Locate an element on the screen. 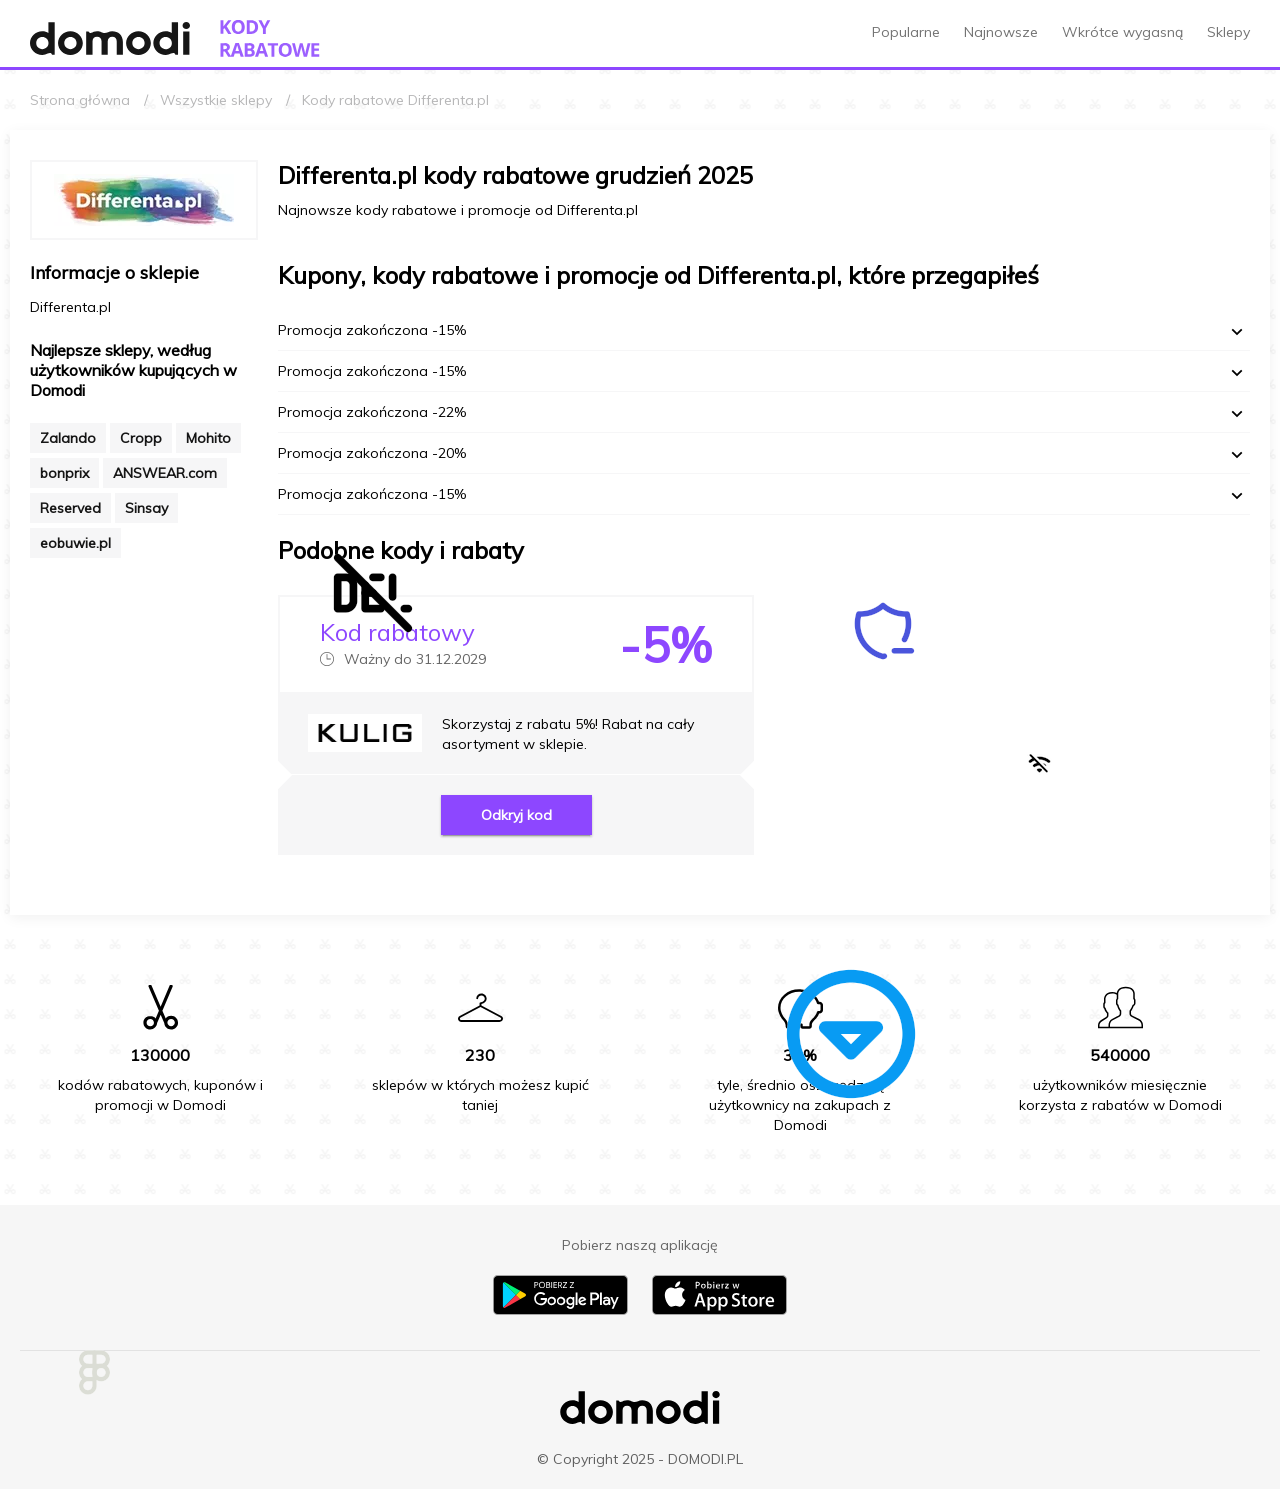  open figma design file is located at coordinates (94, 1372).